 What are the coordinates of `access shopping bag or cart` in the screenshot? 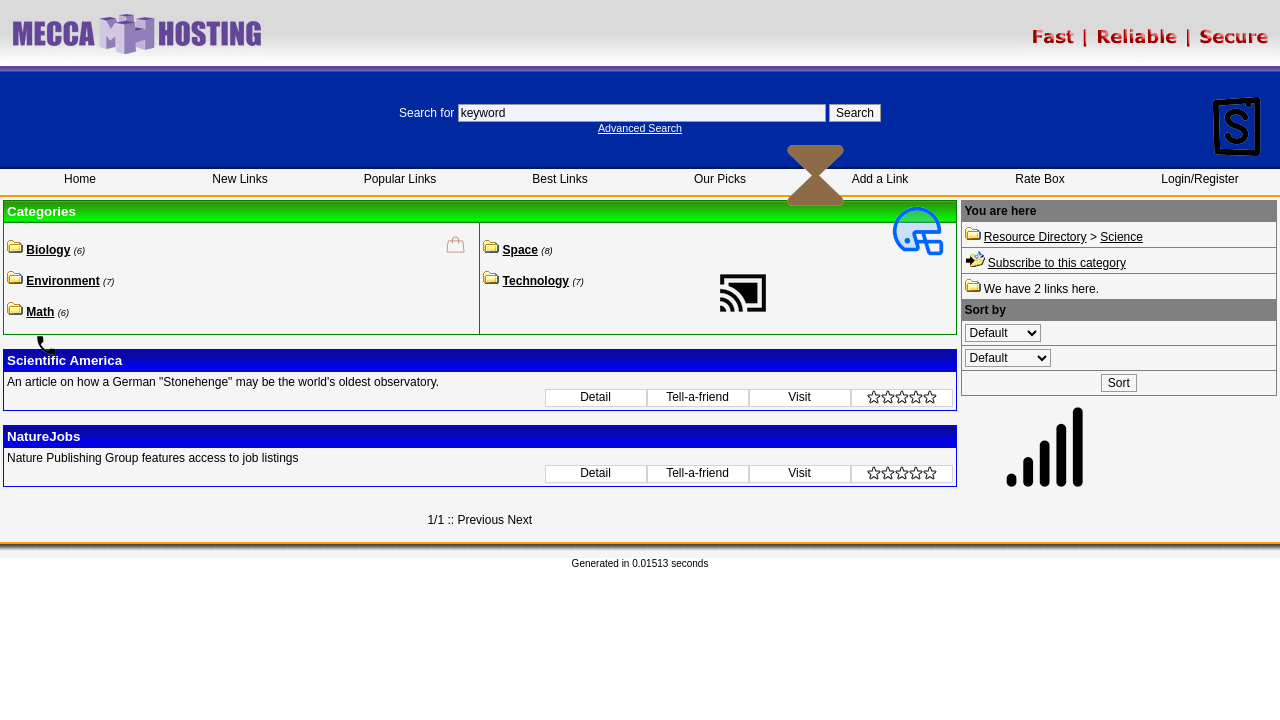 It's located at (455, 245).